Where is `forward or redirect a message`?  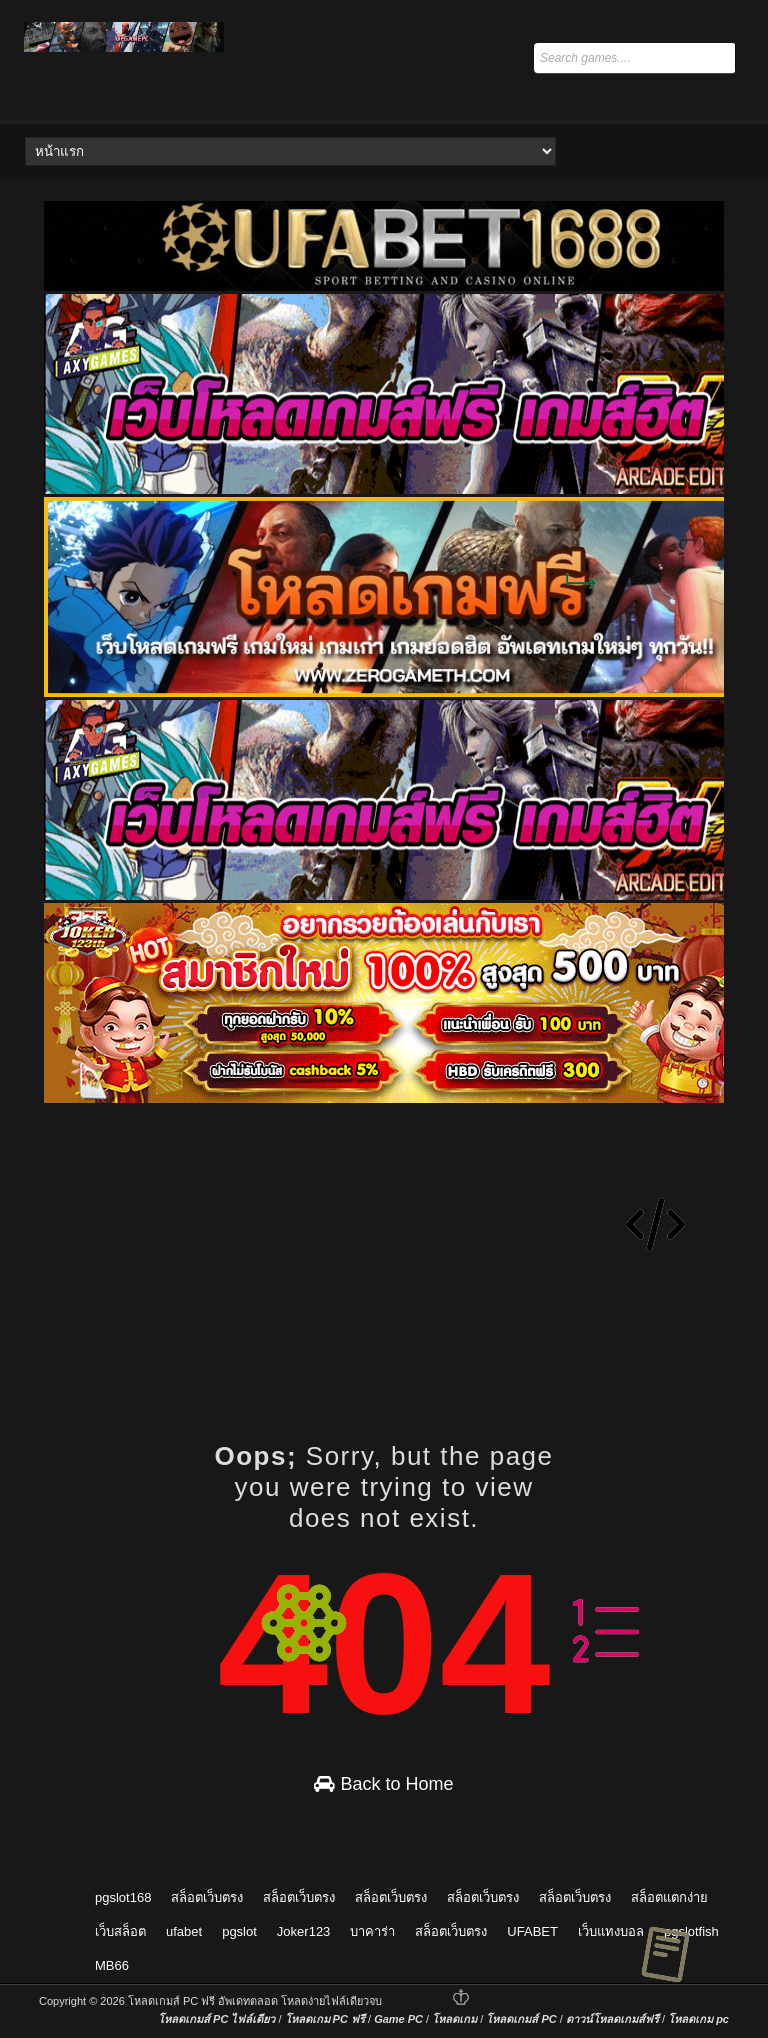 forward or redirect a message is located at coordinates (581, 581).